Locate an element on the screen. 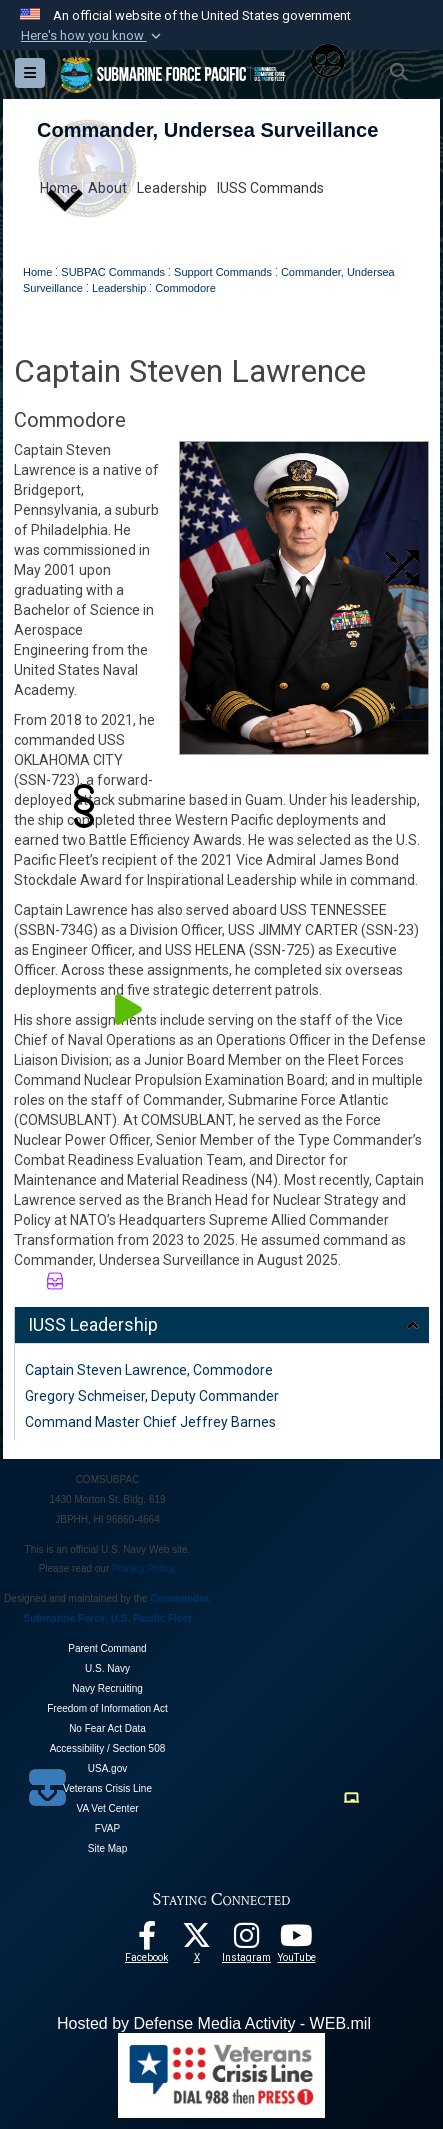  move to the next step in a workflow diagram is located at coordinates (47, 1787).